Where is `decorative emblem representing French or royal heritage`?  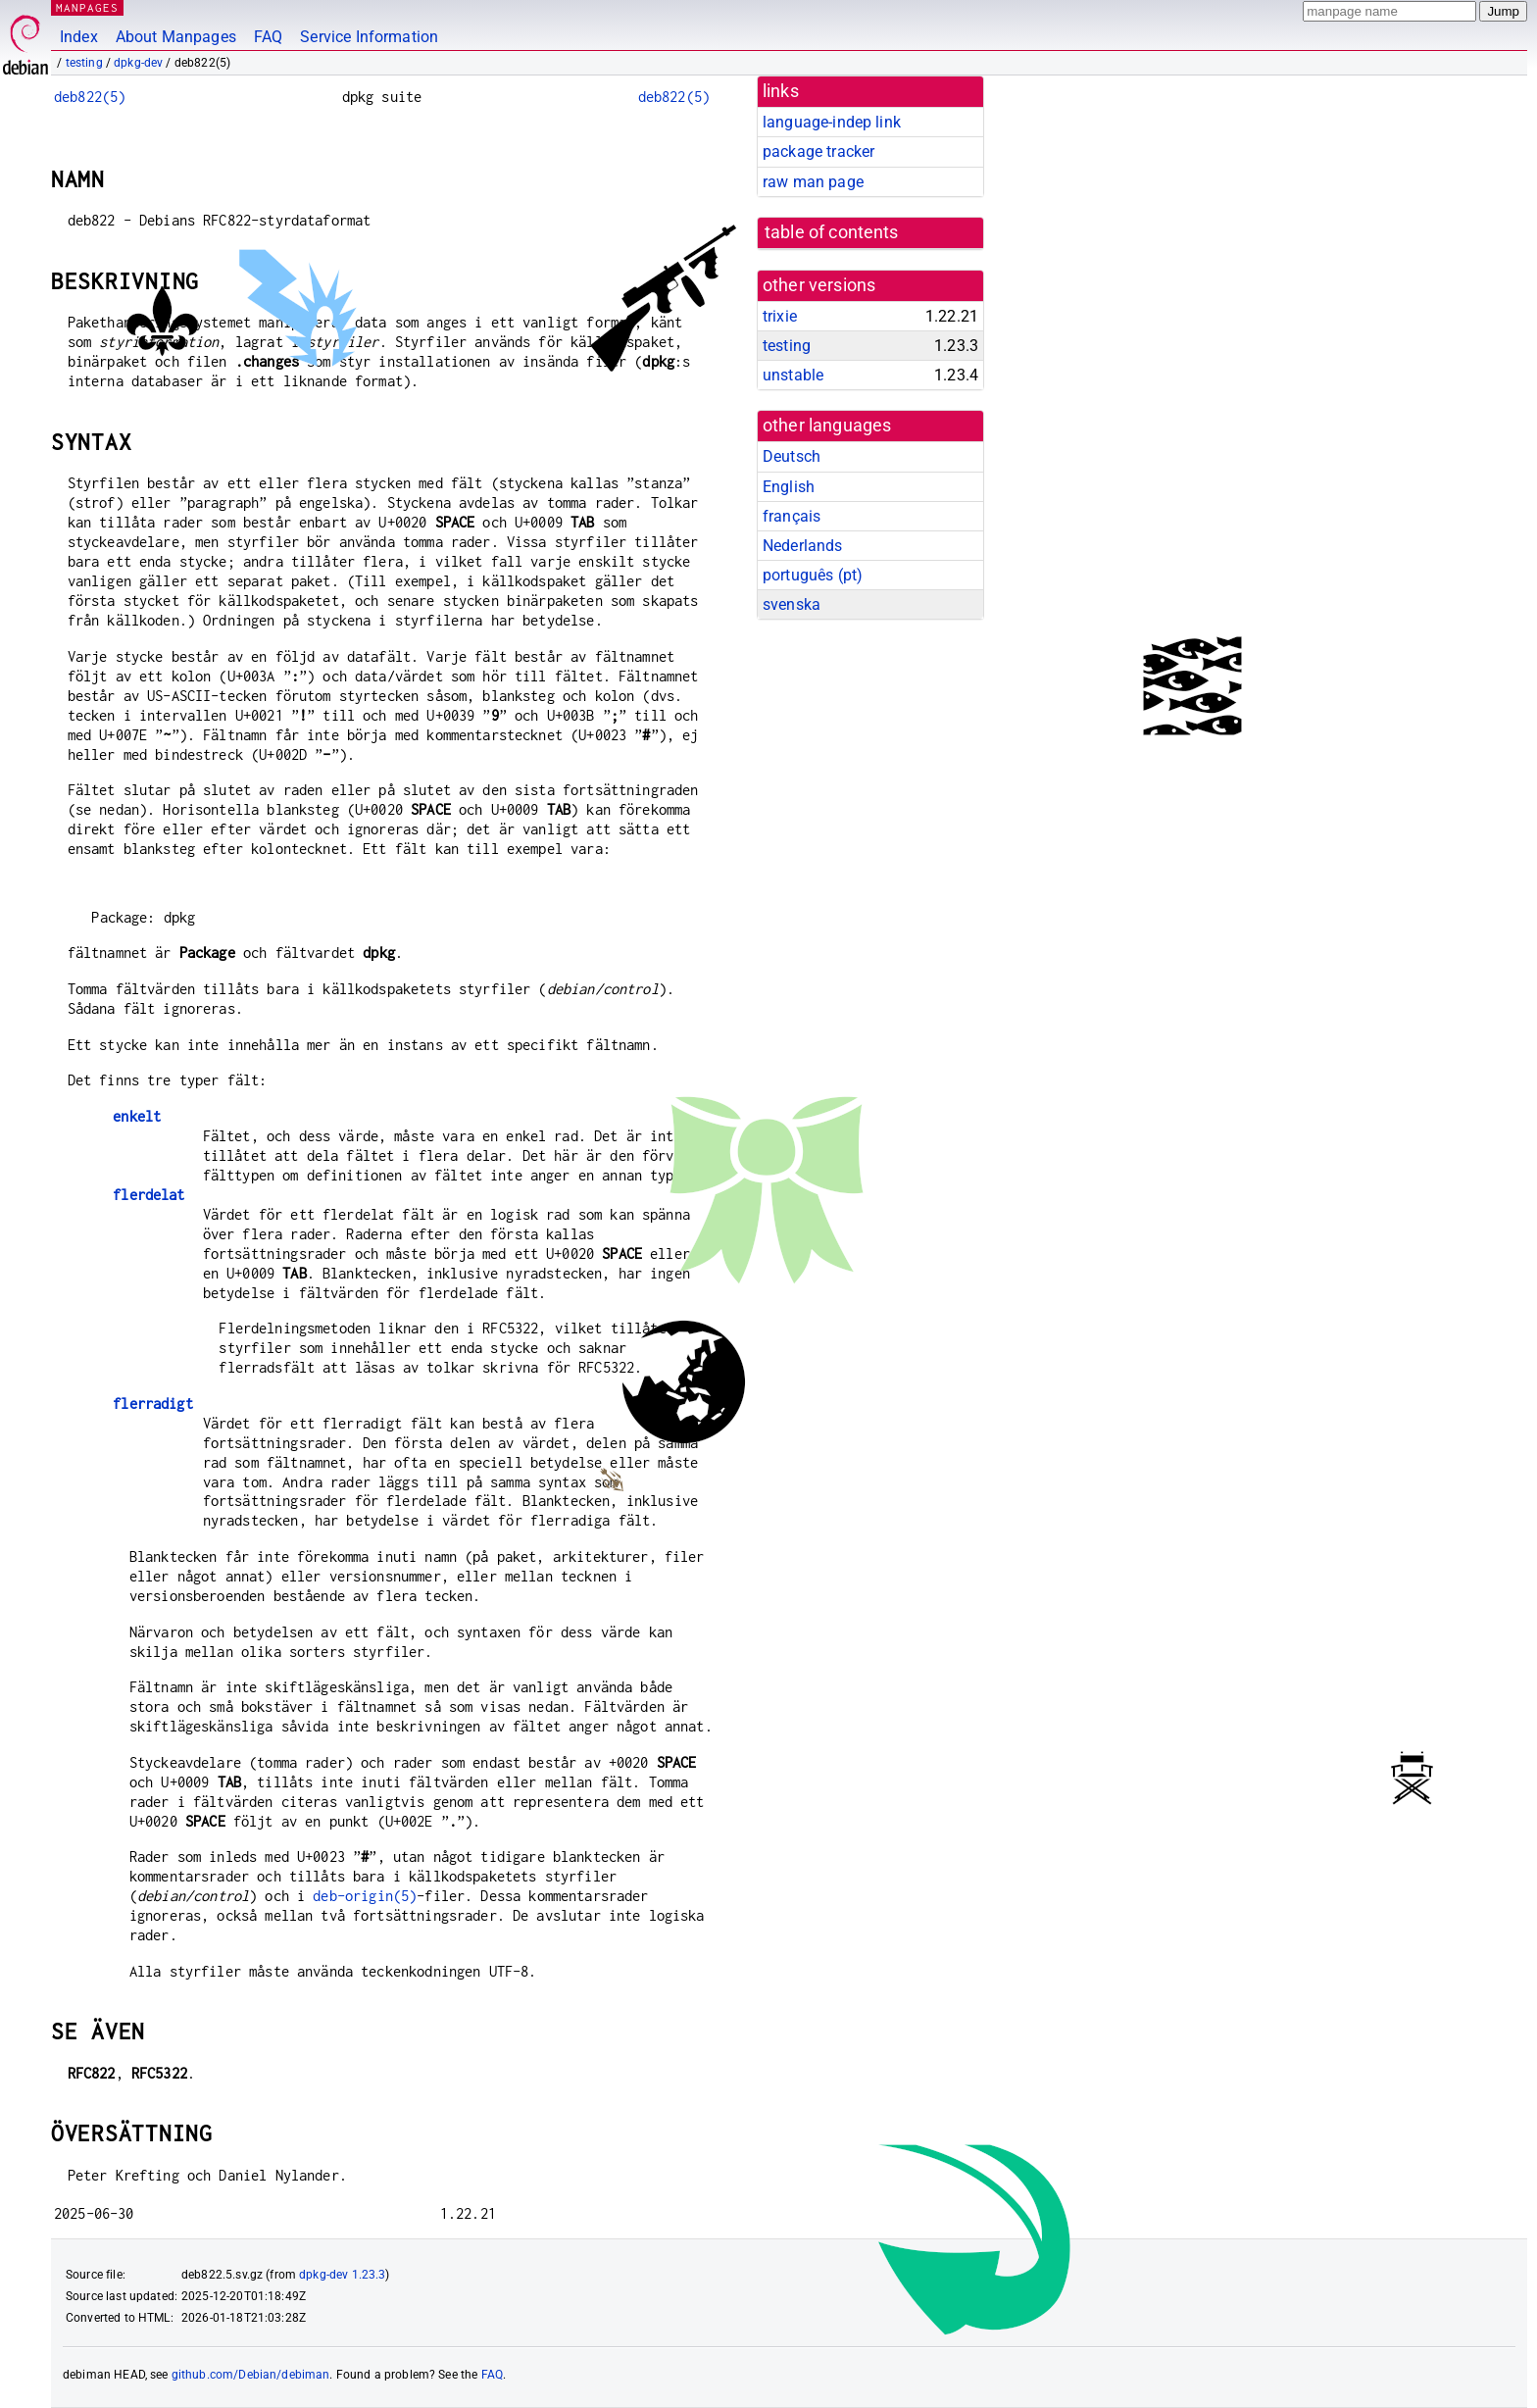
decorative emblem representing French or royal heritage is located at coordinates (162, 321).